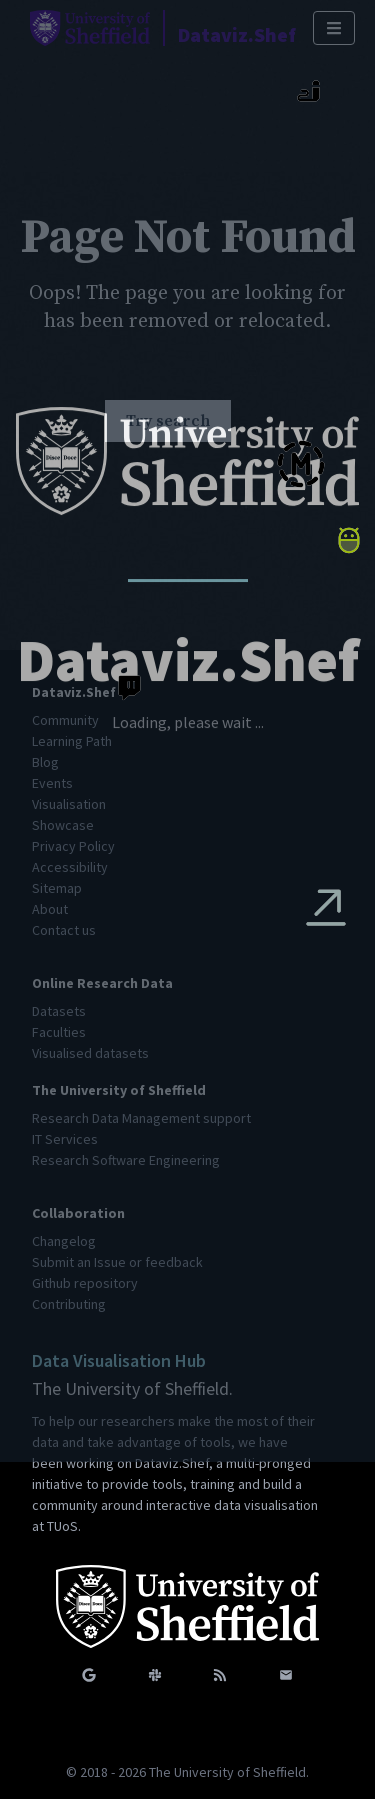 This screenshot has width=375, height=1799. What do you see at coordinates (129, 686) in the screenshot?
I see `open Twitch app` at bounding box center [129, 686].